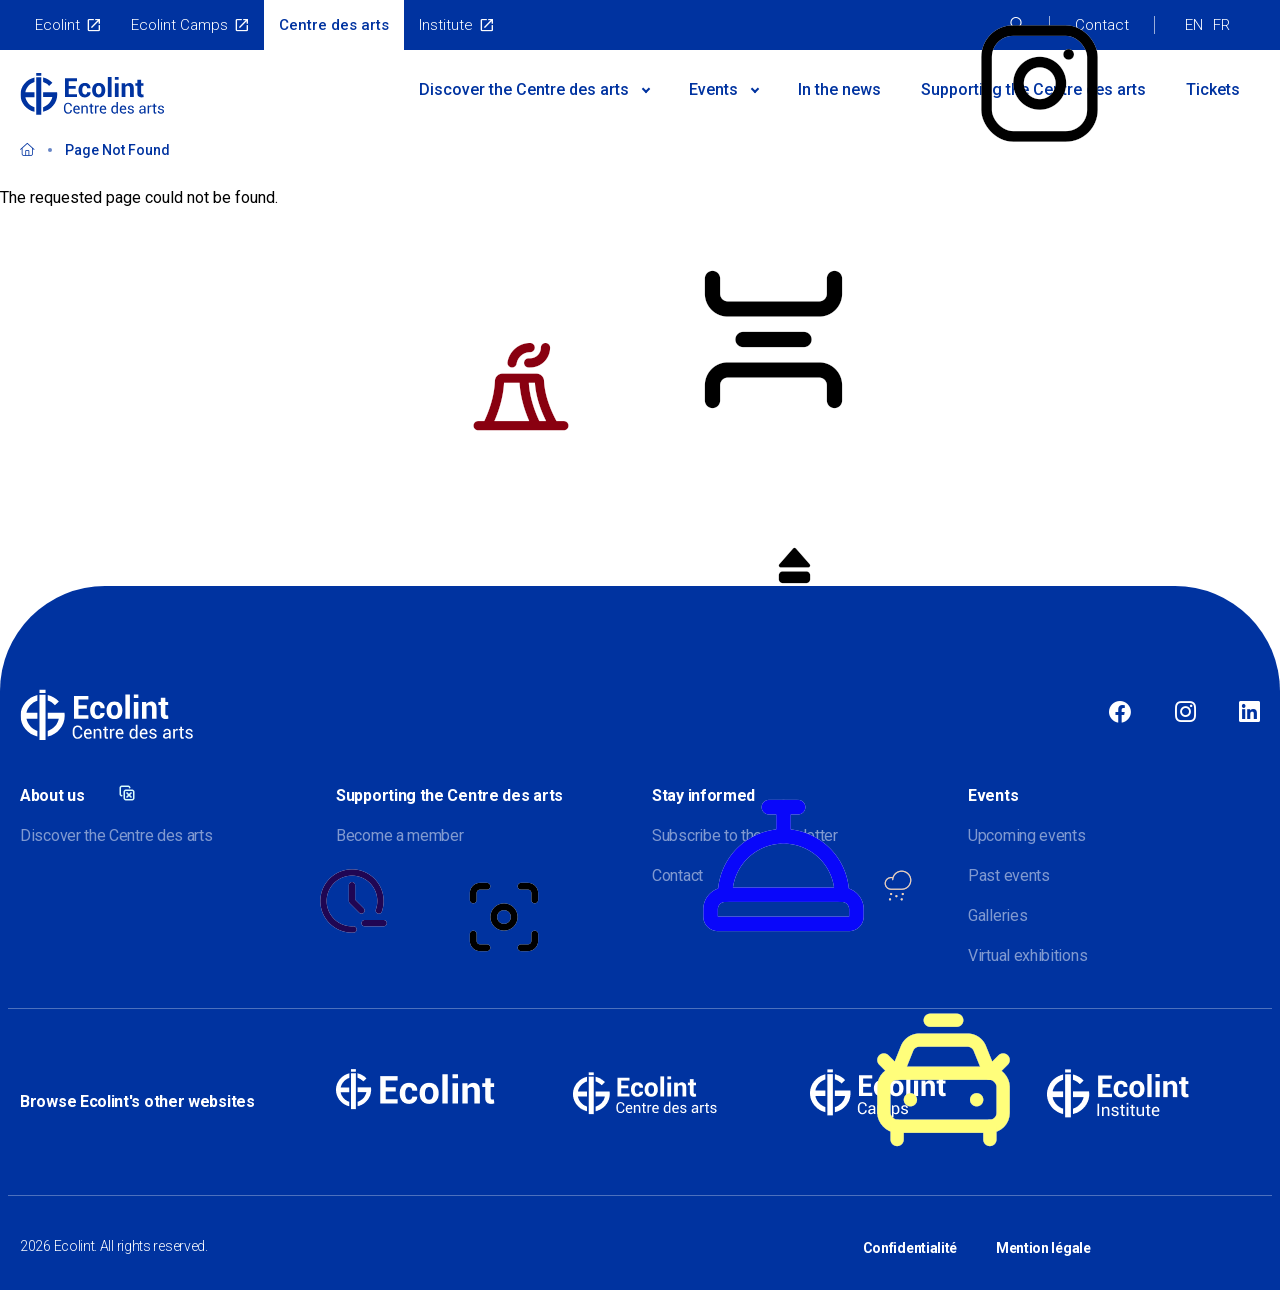  Describe the element at coordinates (783, 865) in the screenshot. I see `request concierge or front desk assistance` at that location.